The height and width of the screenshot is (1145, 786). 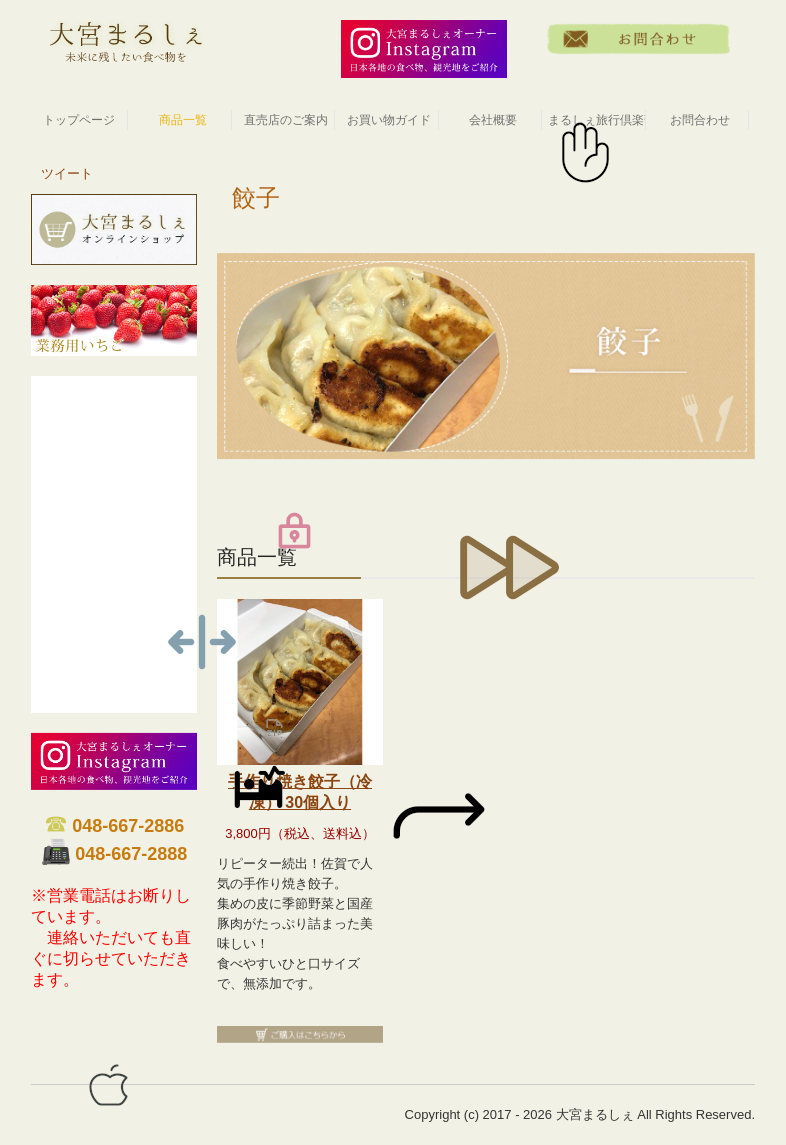 What do you see at coordinates (585, 152) in the screenshot?
I see `stop or pause an action` at bounding box center [585, 152].